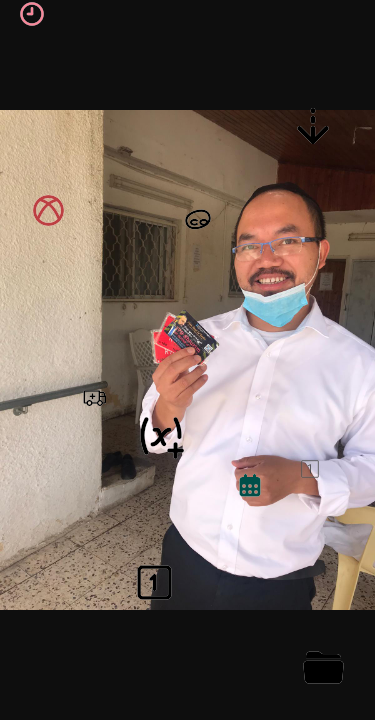 Image resolution: width=375 pixels, height=720 pixels. I want to click on download in progress, so click(313, 126).